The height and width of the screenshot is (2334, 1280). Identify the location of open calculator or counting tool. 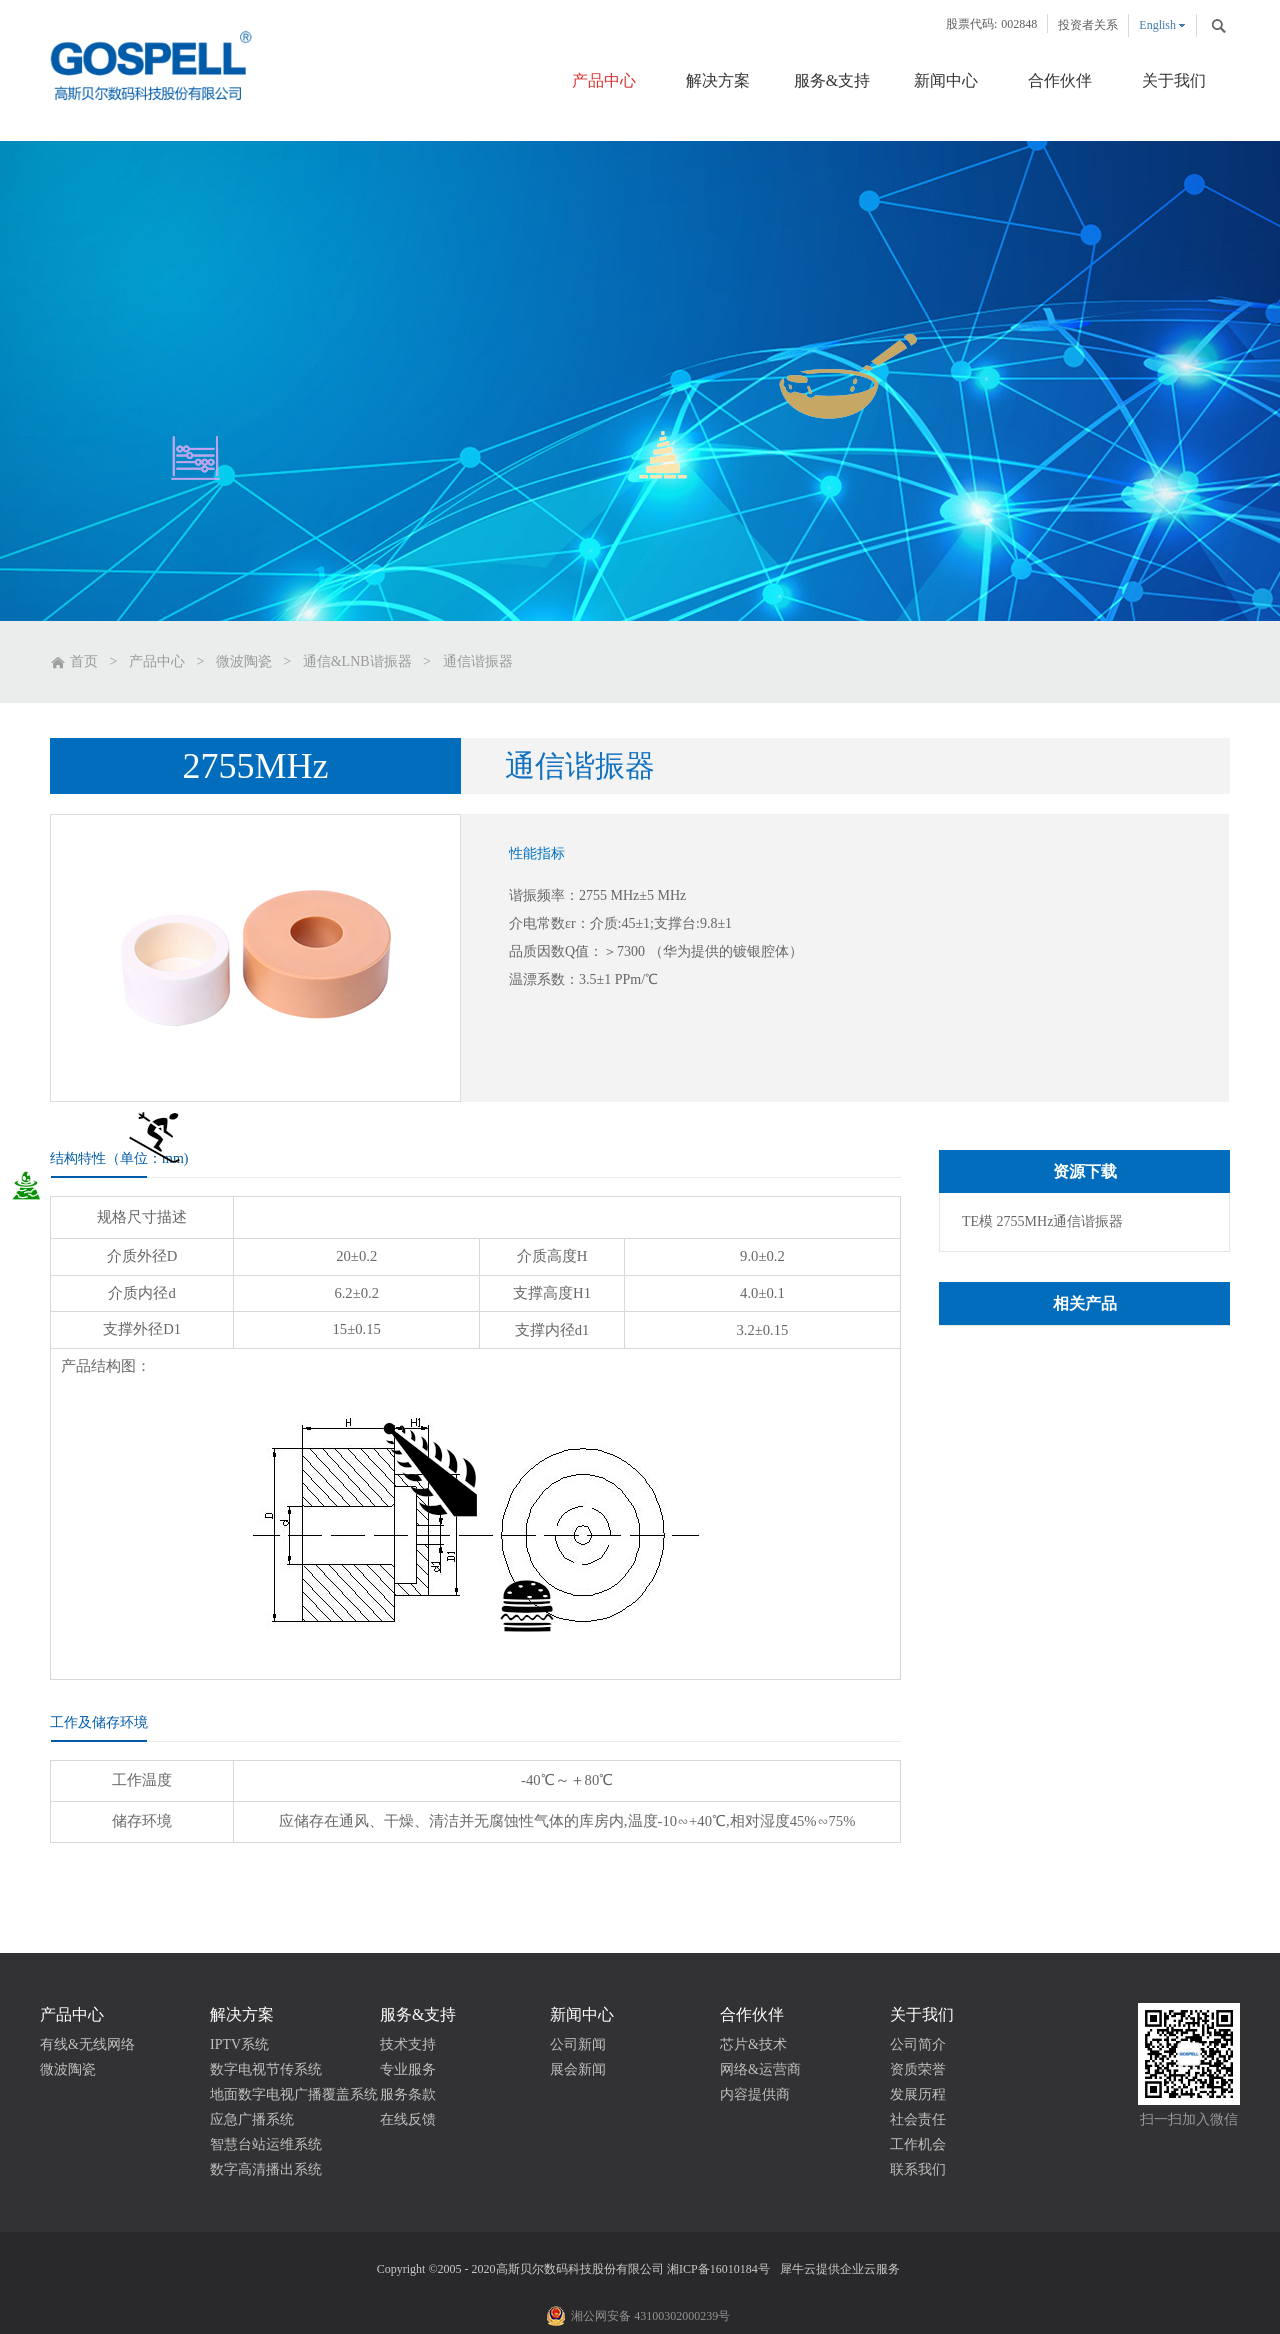
(195, 455).